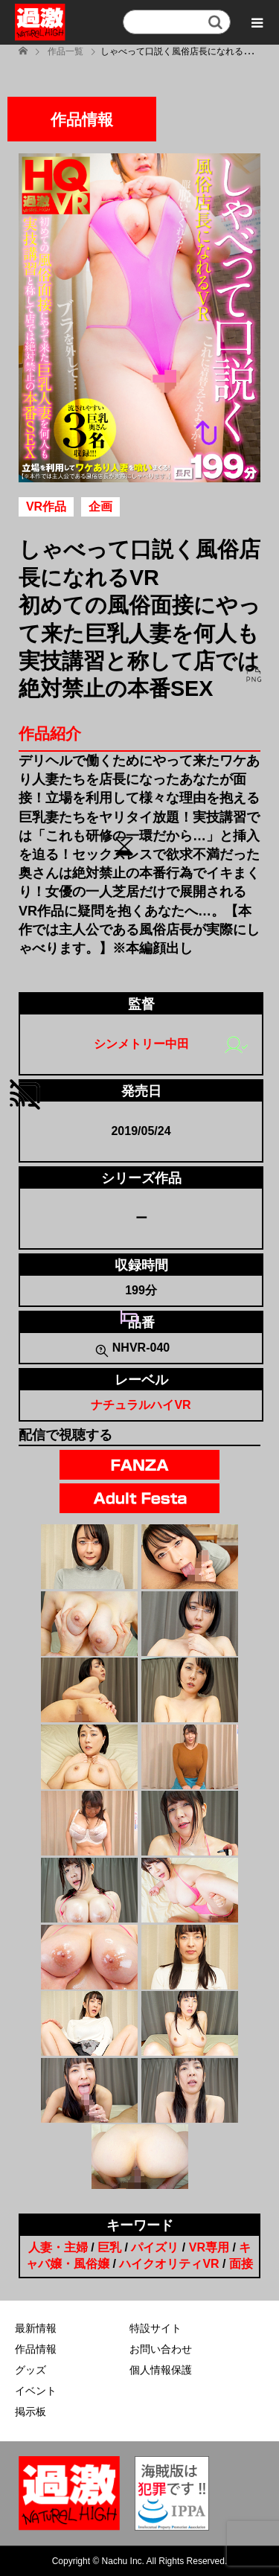 The width and height of the screenshot is (279, 2576). What do you see at coordinates (207, 432) in the screenshot?
I see `go back to previous screen or section` at bounding box center [207, 432].